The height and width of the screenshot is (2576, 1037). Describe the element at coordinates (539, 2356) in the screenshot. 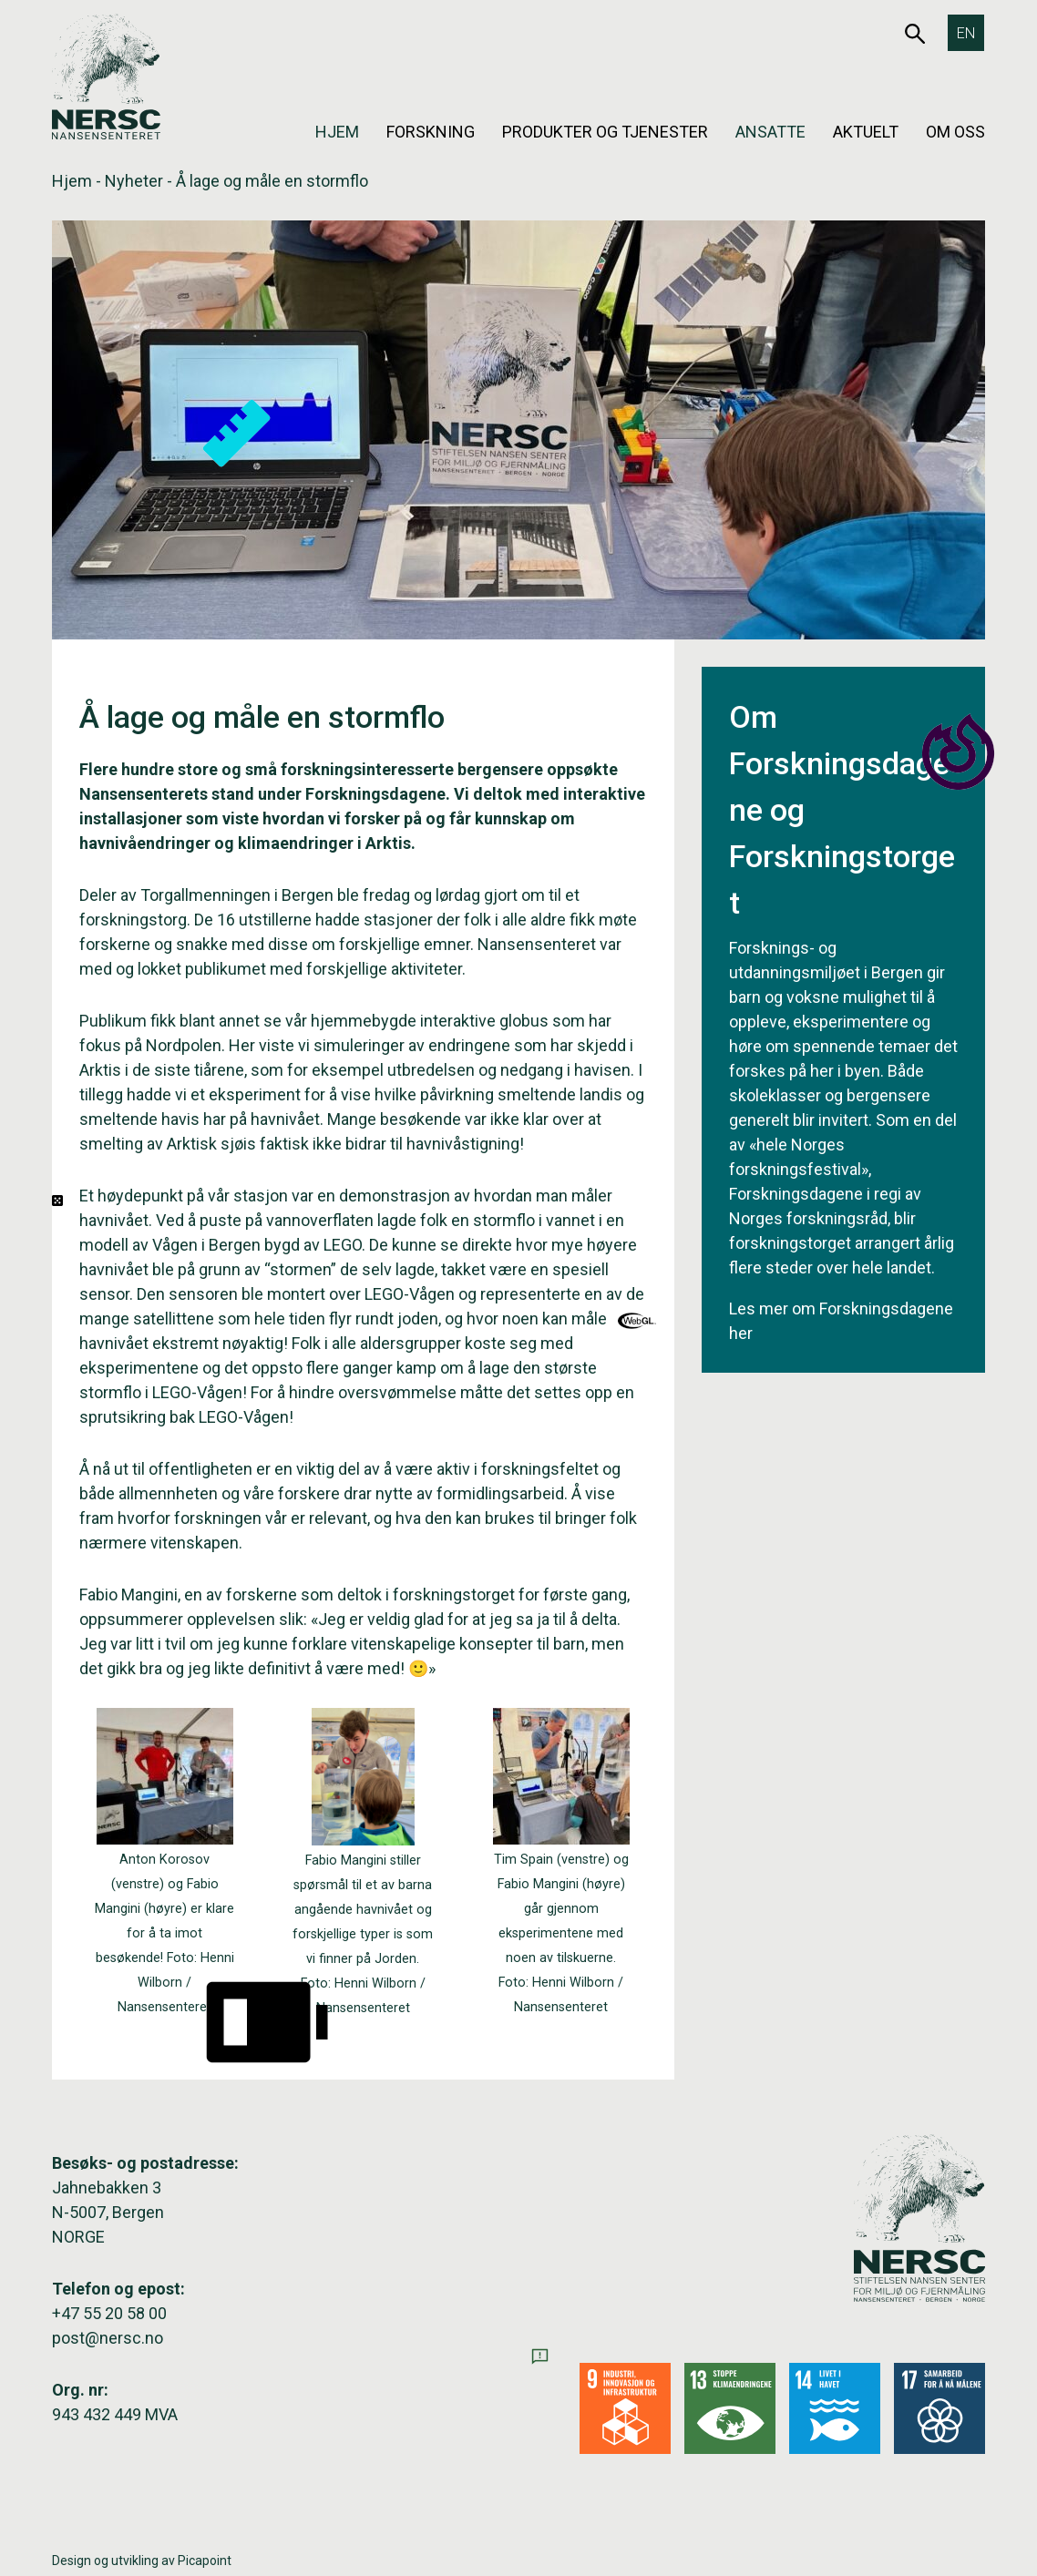

I see `submit feedback or report an issue` at that location.